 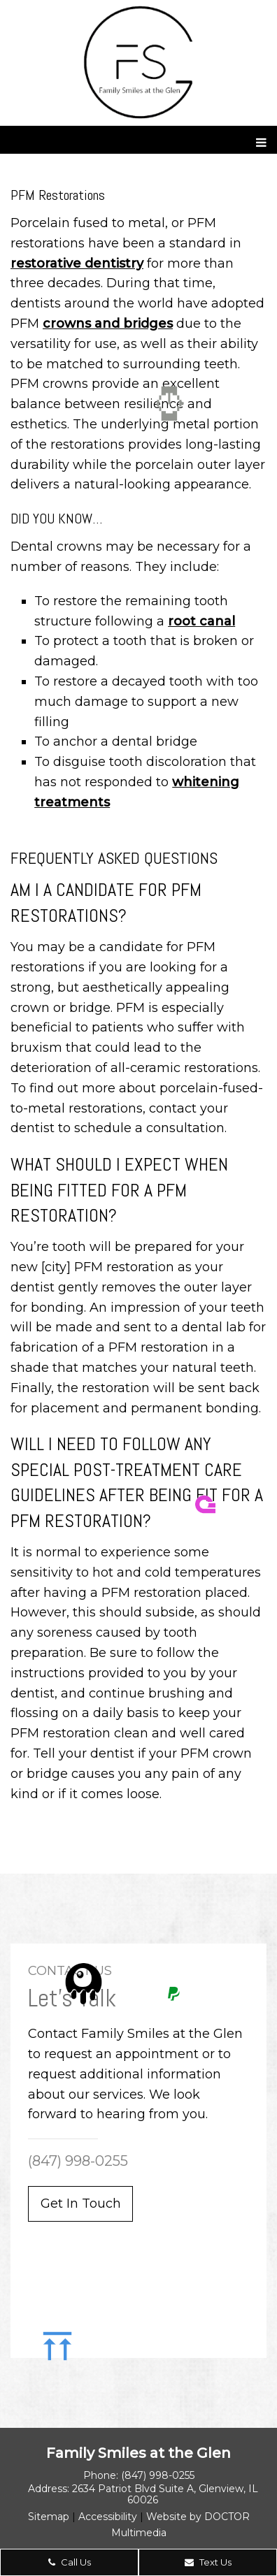 What do you see at coordinates (83, 1983) in the screenshot?
I see `livewire framework logo` at bounding box center [83, 1983].